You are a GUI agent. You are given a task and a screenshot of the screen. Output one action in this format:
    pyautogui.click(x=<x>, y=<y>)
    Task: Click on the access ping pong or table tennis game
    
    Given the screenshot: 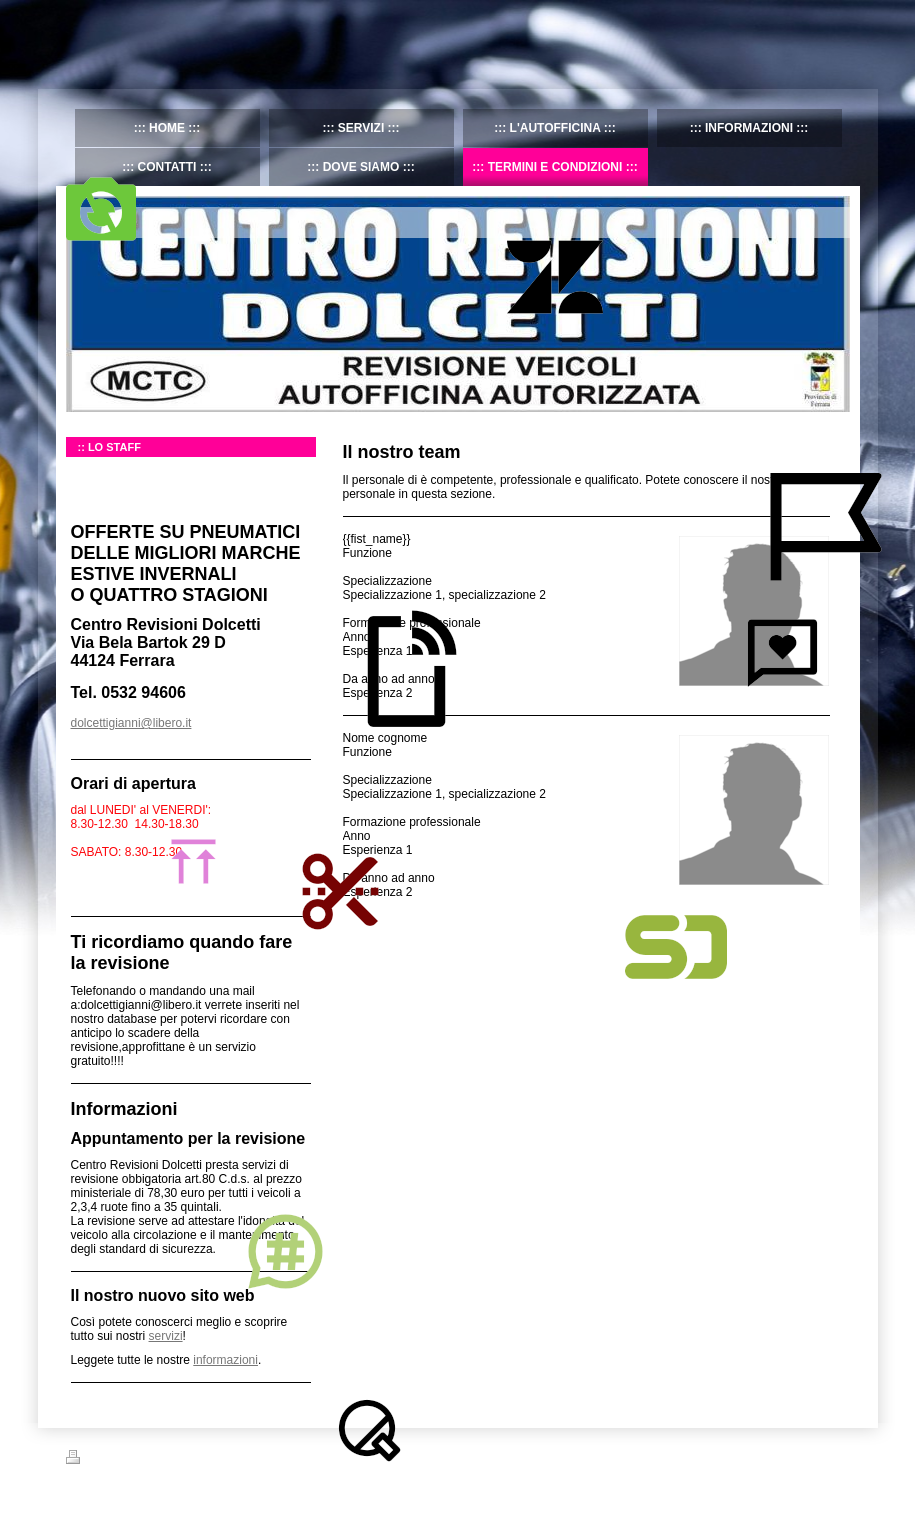 What is the action you would take?
    pyautogui.click(x=368, y=1429)
    